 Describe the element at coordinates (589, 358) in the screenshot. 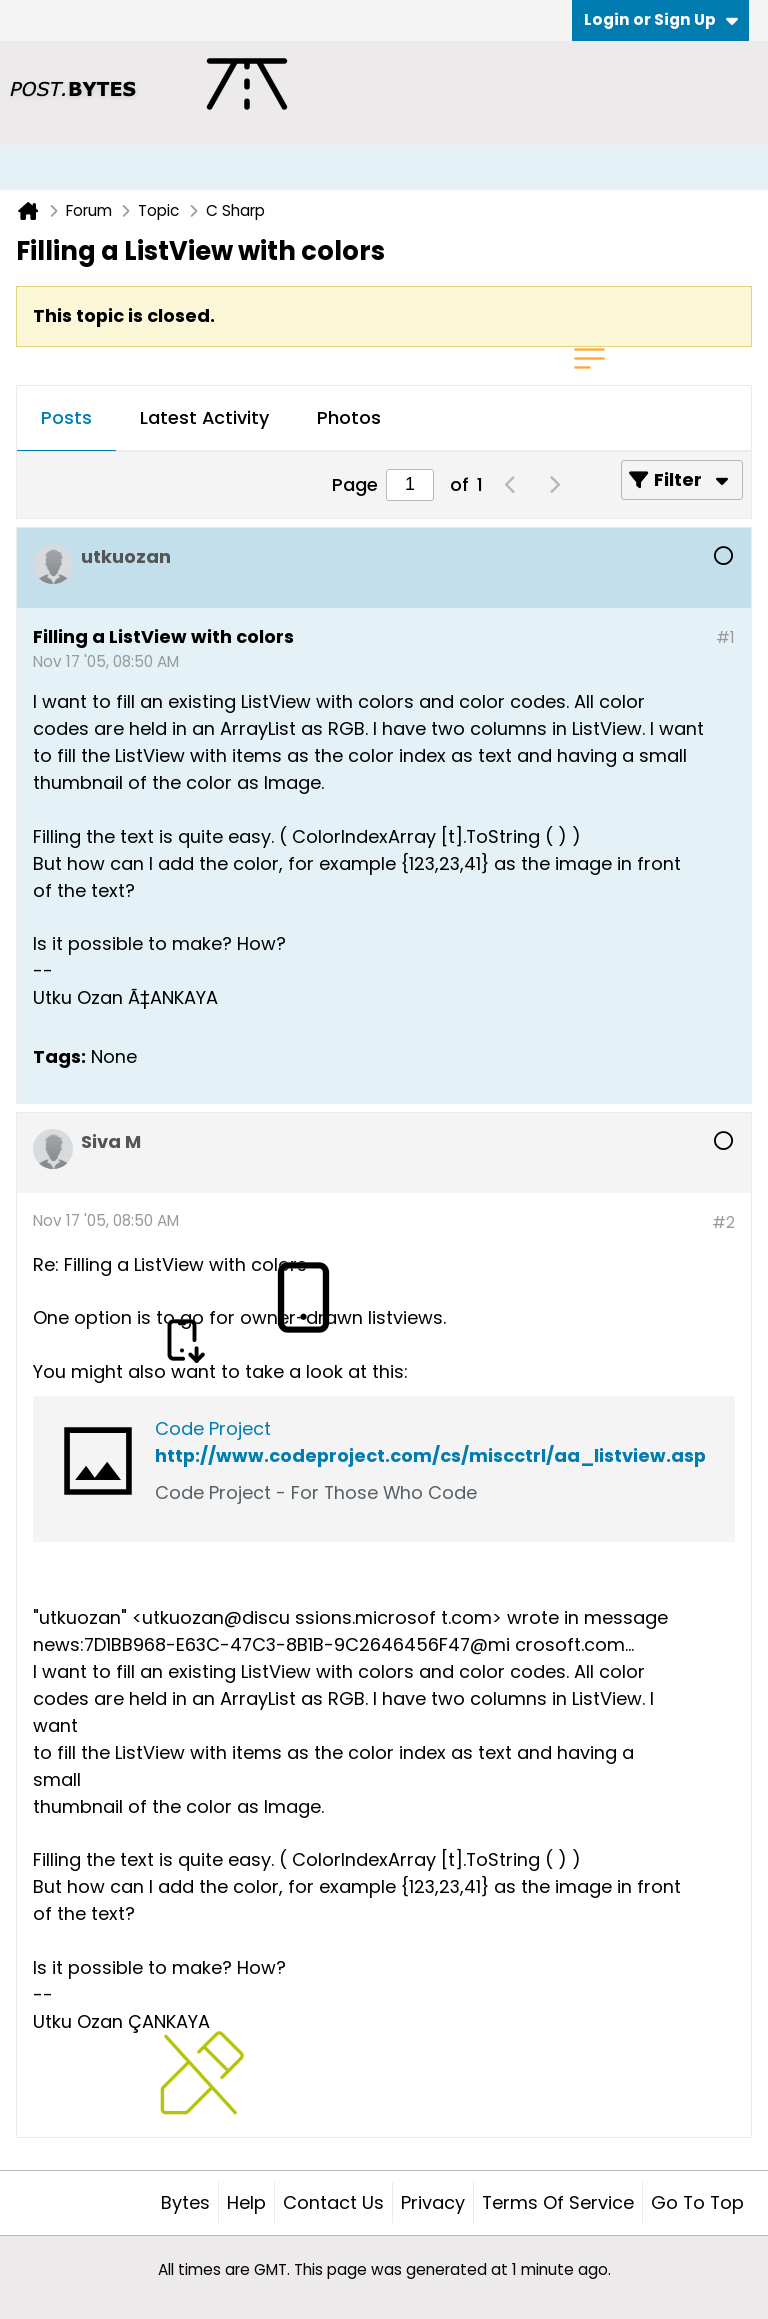

I see `open navigation menu` at that location.